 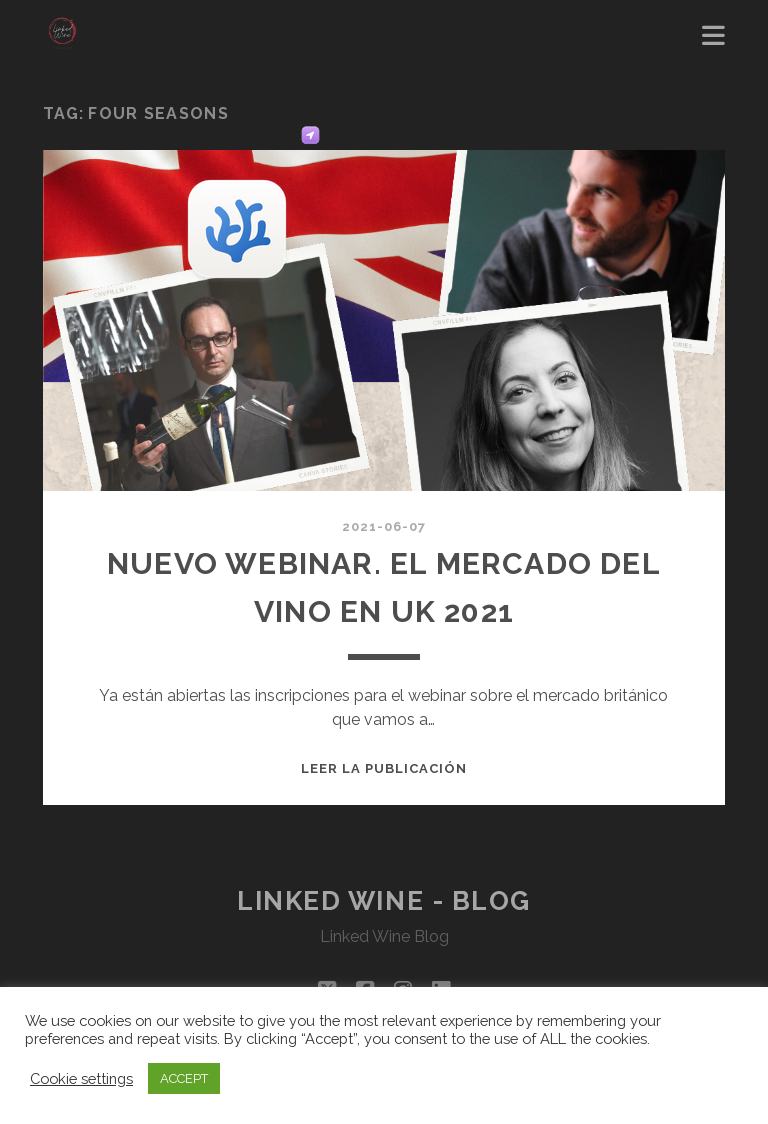 What do you see at coordinates (310, 135) in the screenshot?
I see `access location privacy settings` at bounding box center [310, 135].